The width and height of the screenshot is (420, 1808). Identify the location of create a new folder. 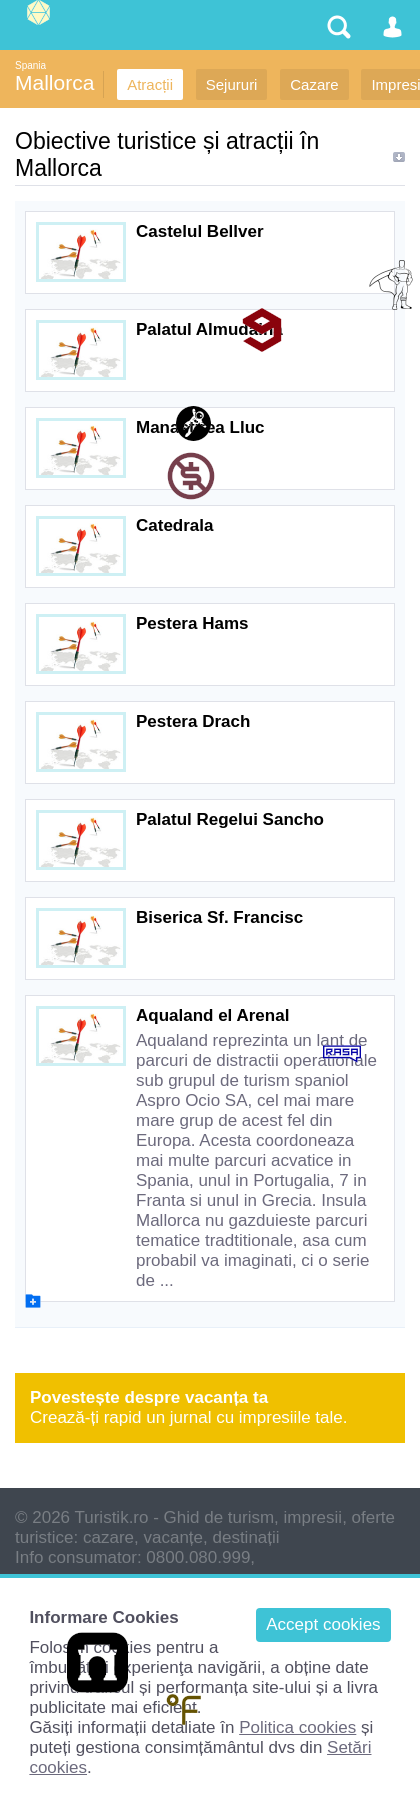
(33, 1301).